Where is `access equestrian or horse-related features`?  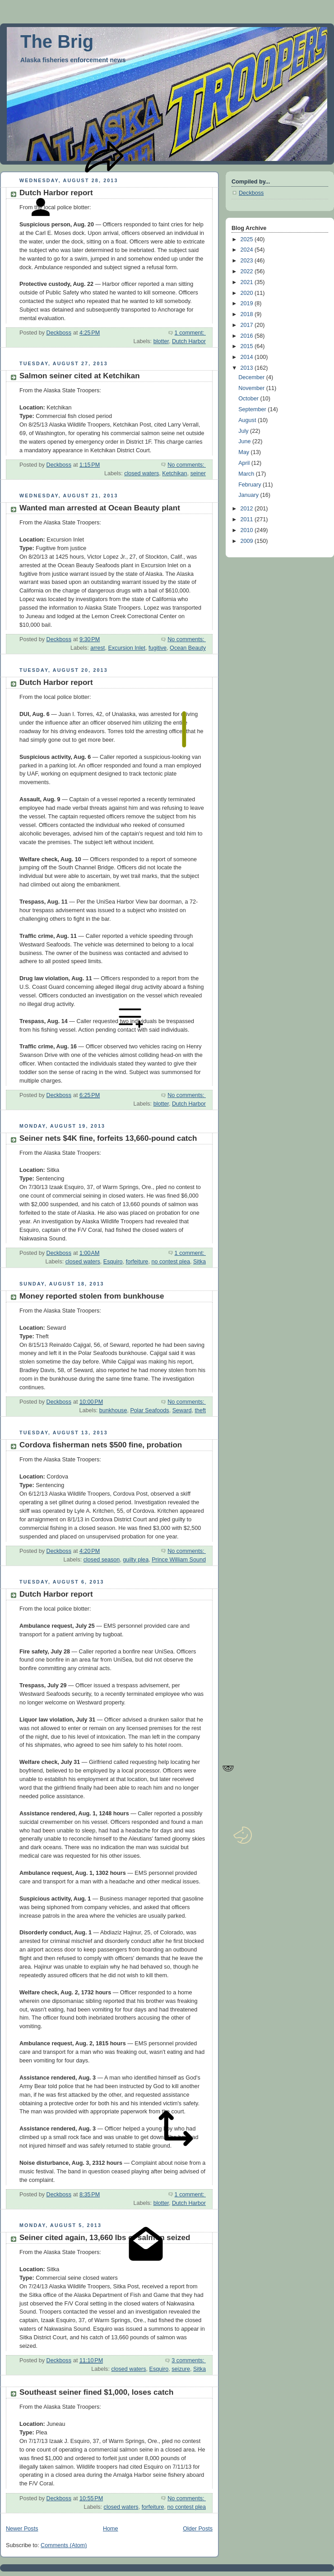 access equestrian or horse-related features is located at coordinates (243, 1835).